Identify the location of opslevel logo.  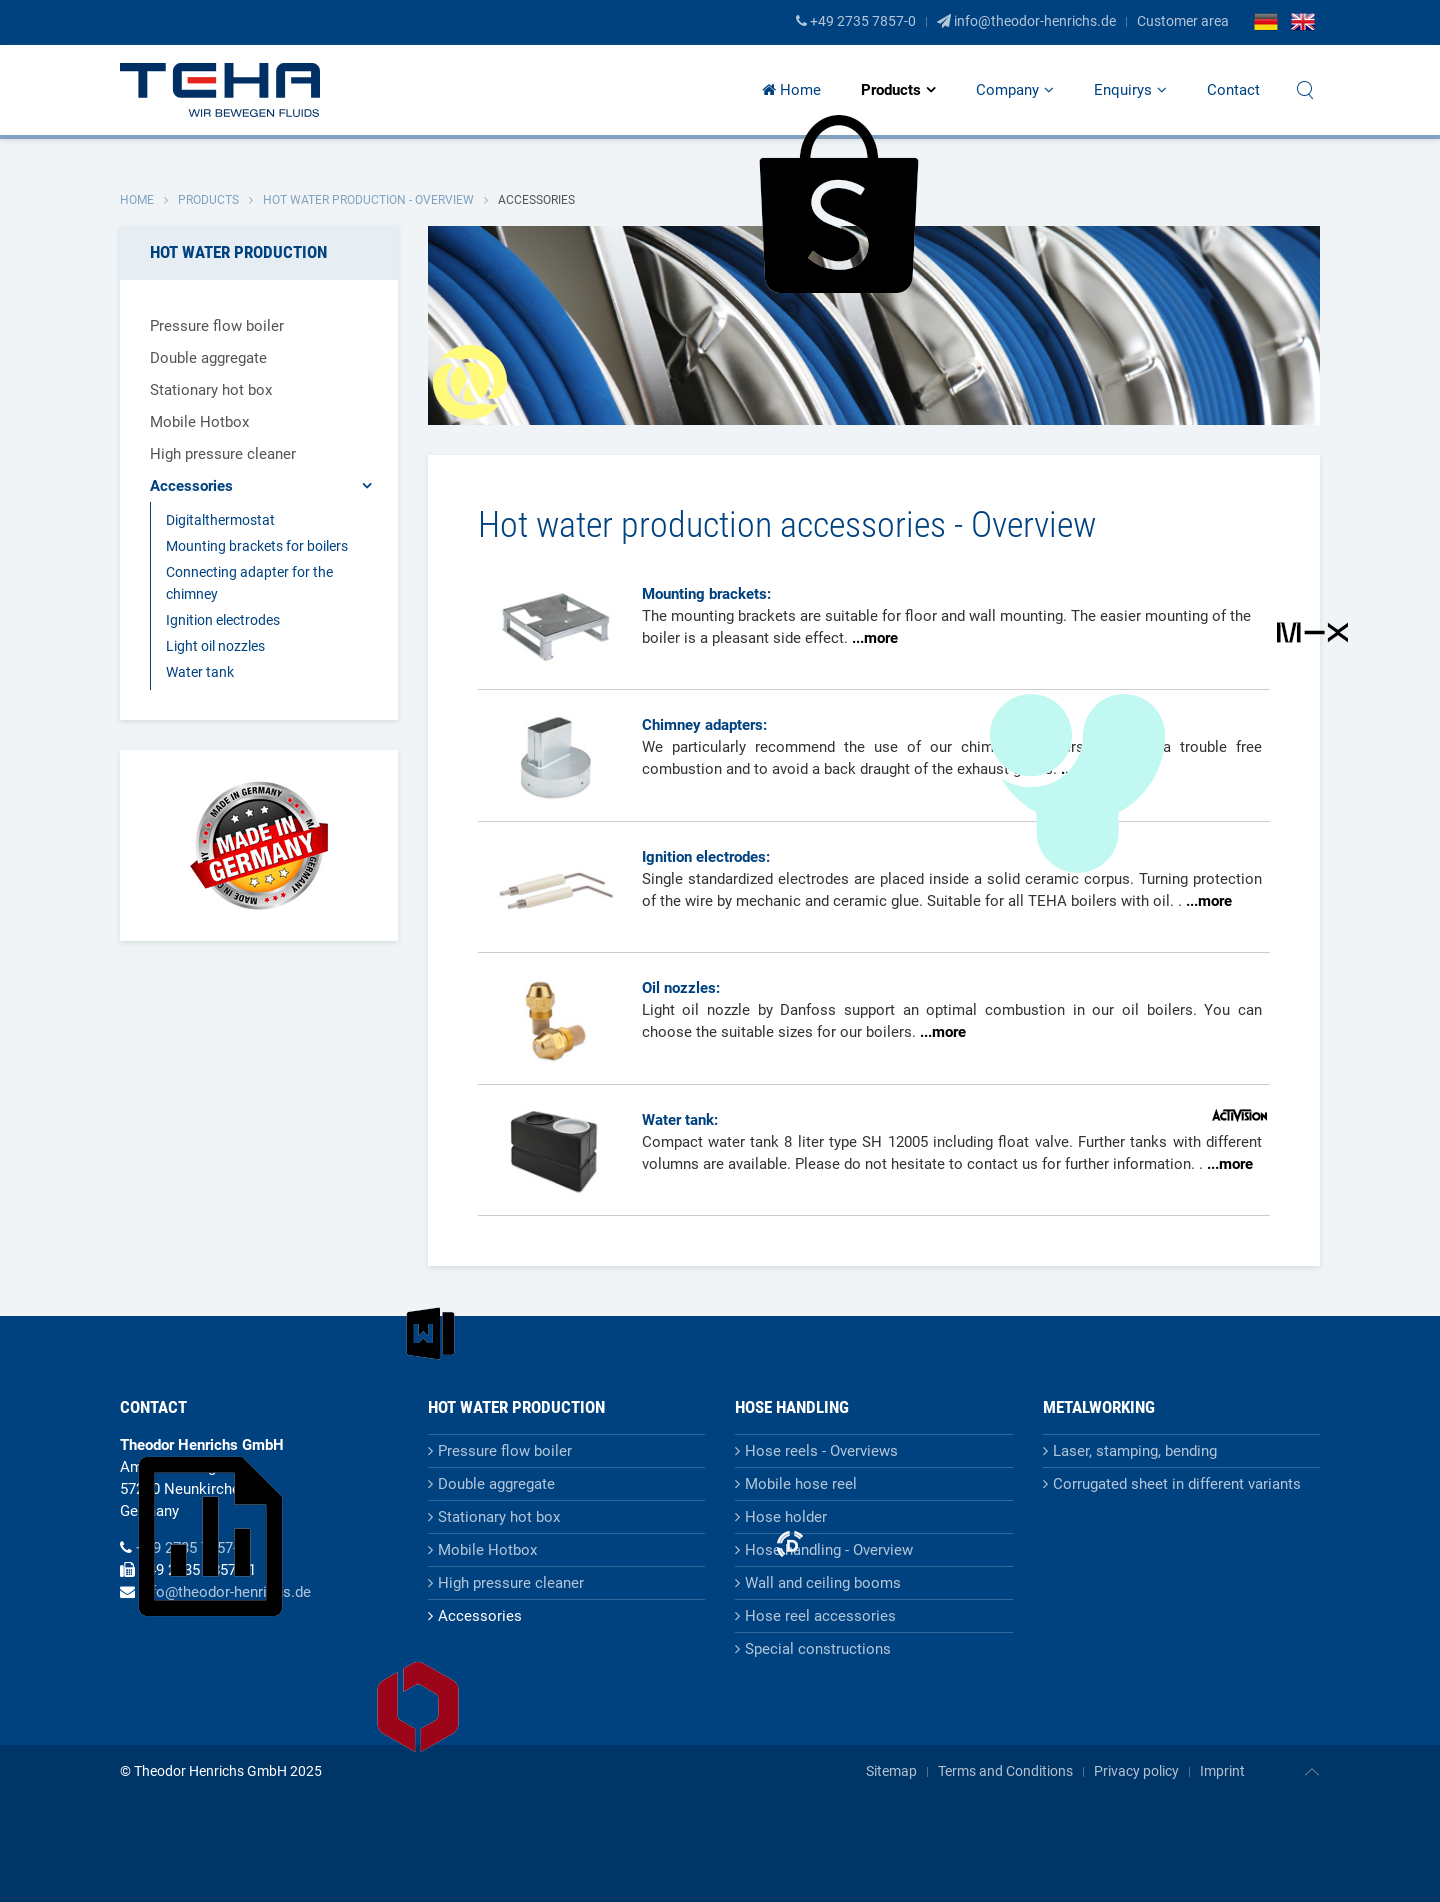
(418, 1707).